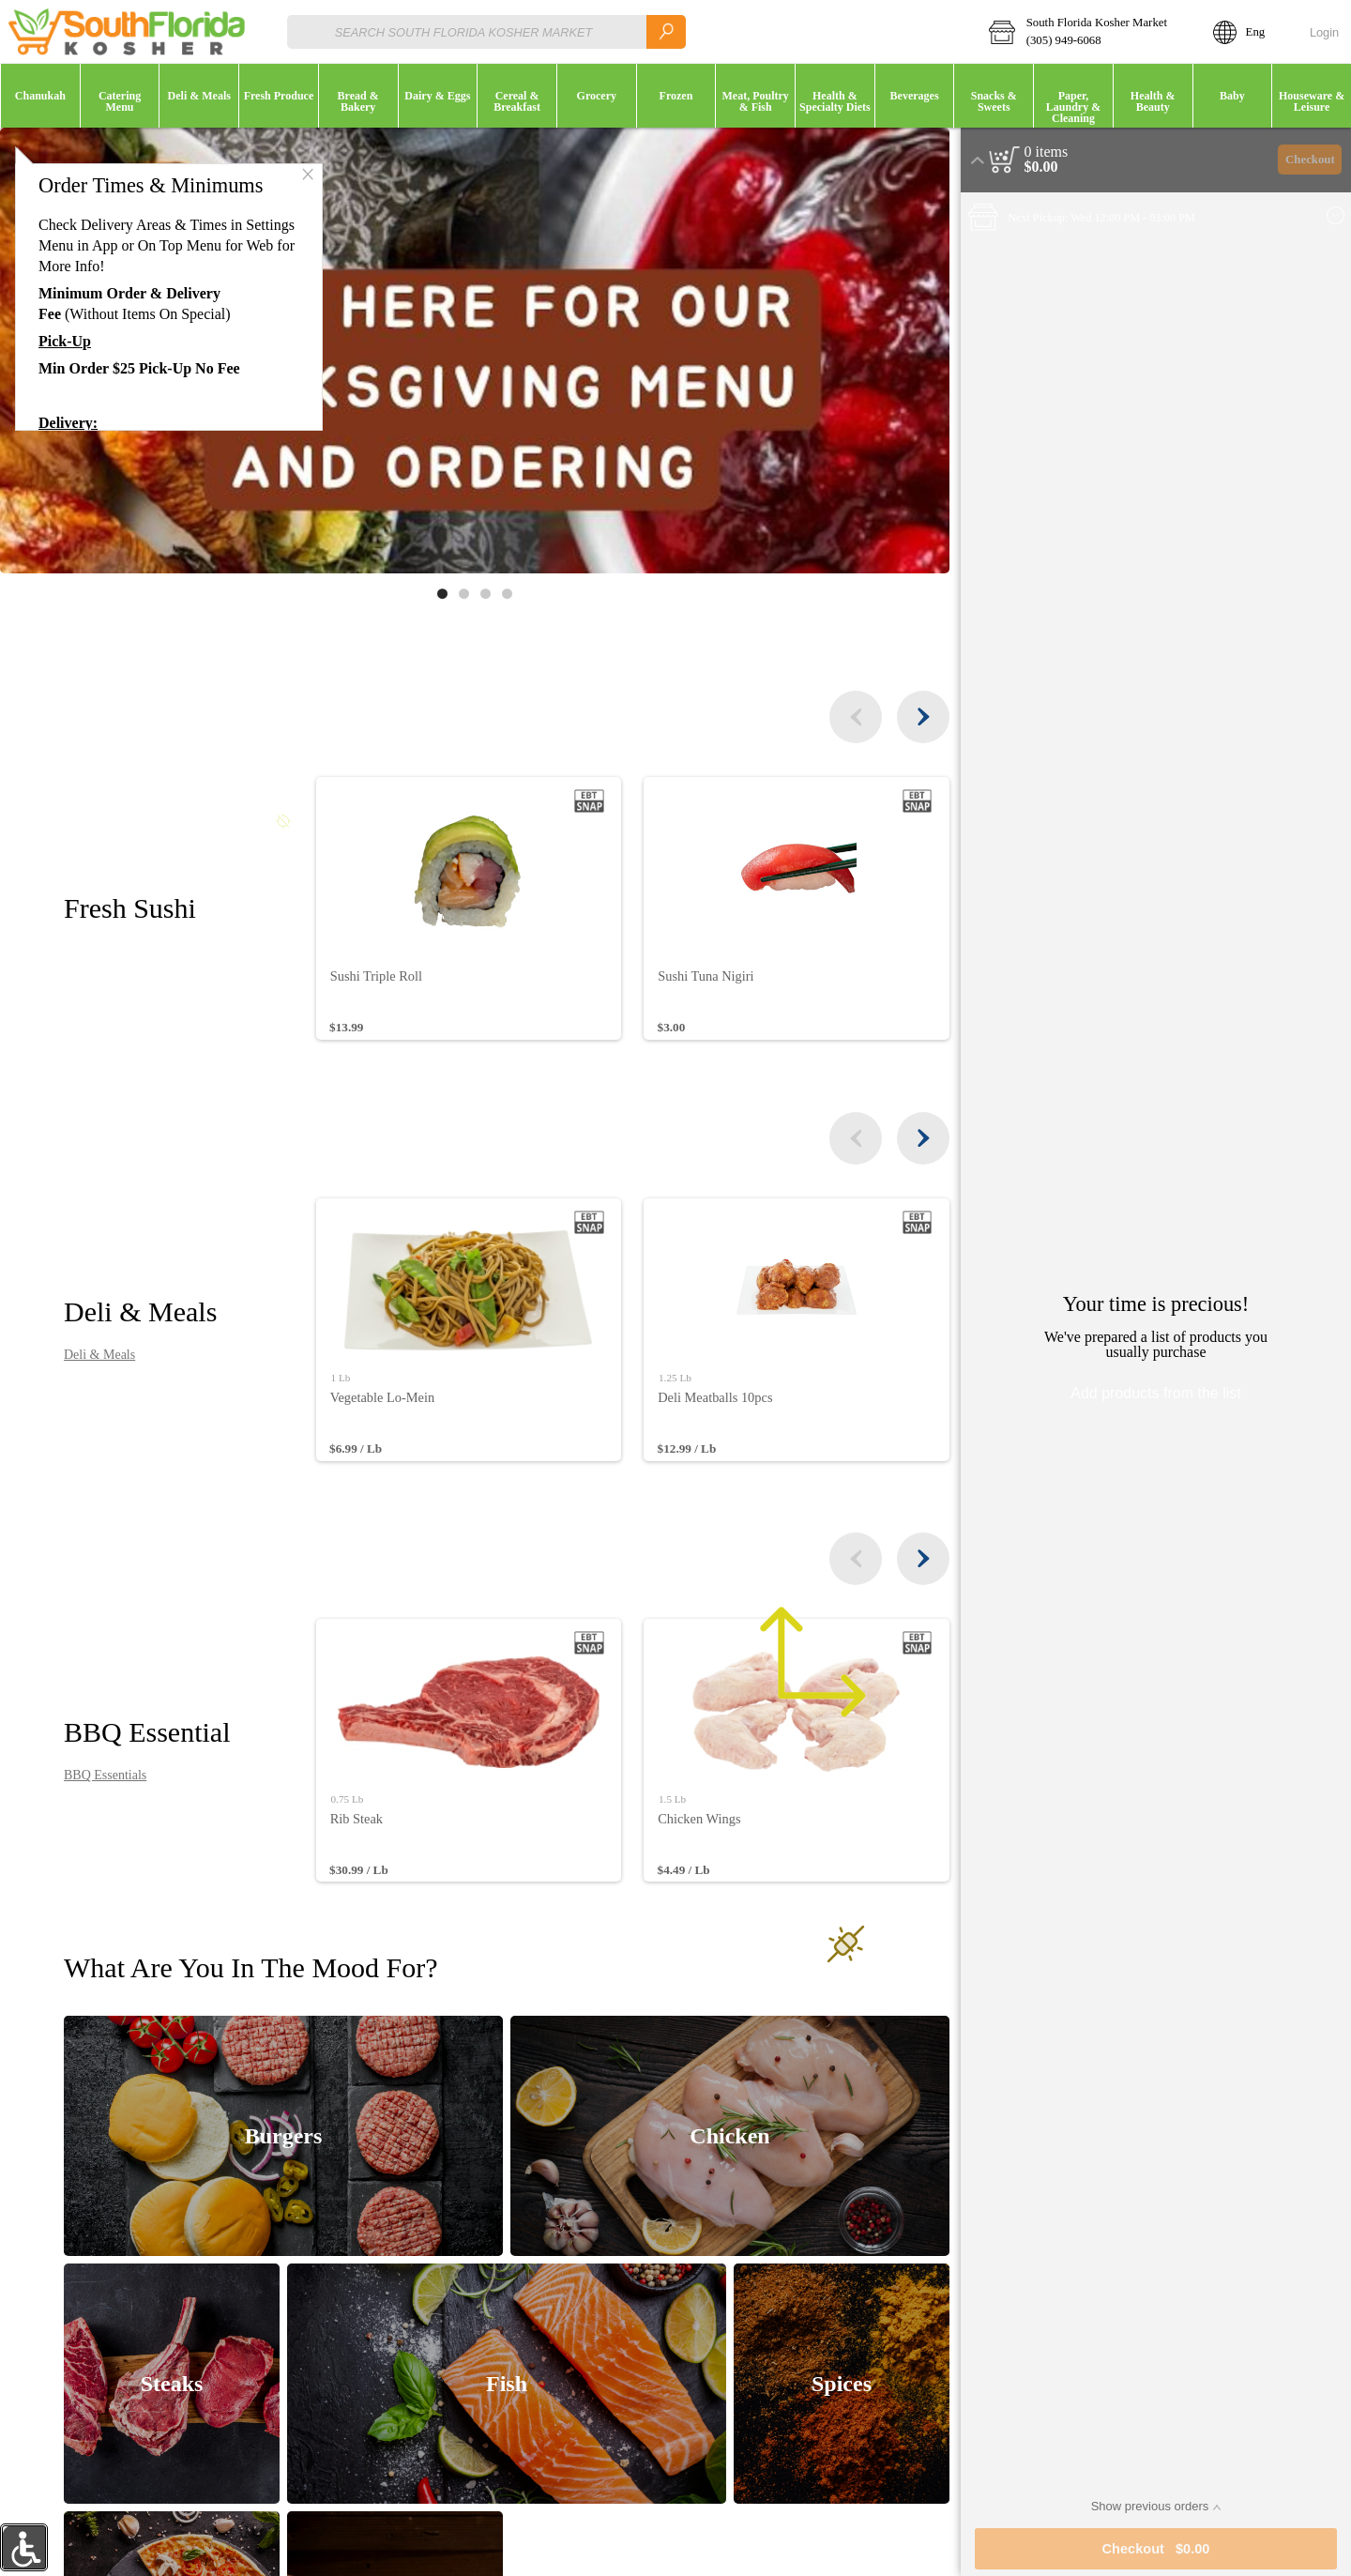 Image resolution: width=1351 pixels, height=2576 pixels. Describe the element at coordinates (845, 1943) in the screenshot. I see `indicates an active connection or paired devices` at that location.